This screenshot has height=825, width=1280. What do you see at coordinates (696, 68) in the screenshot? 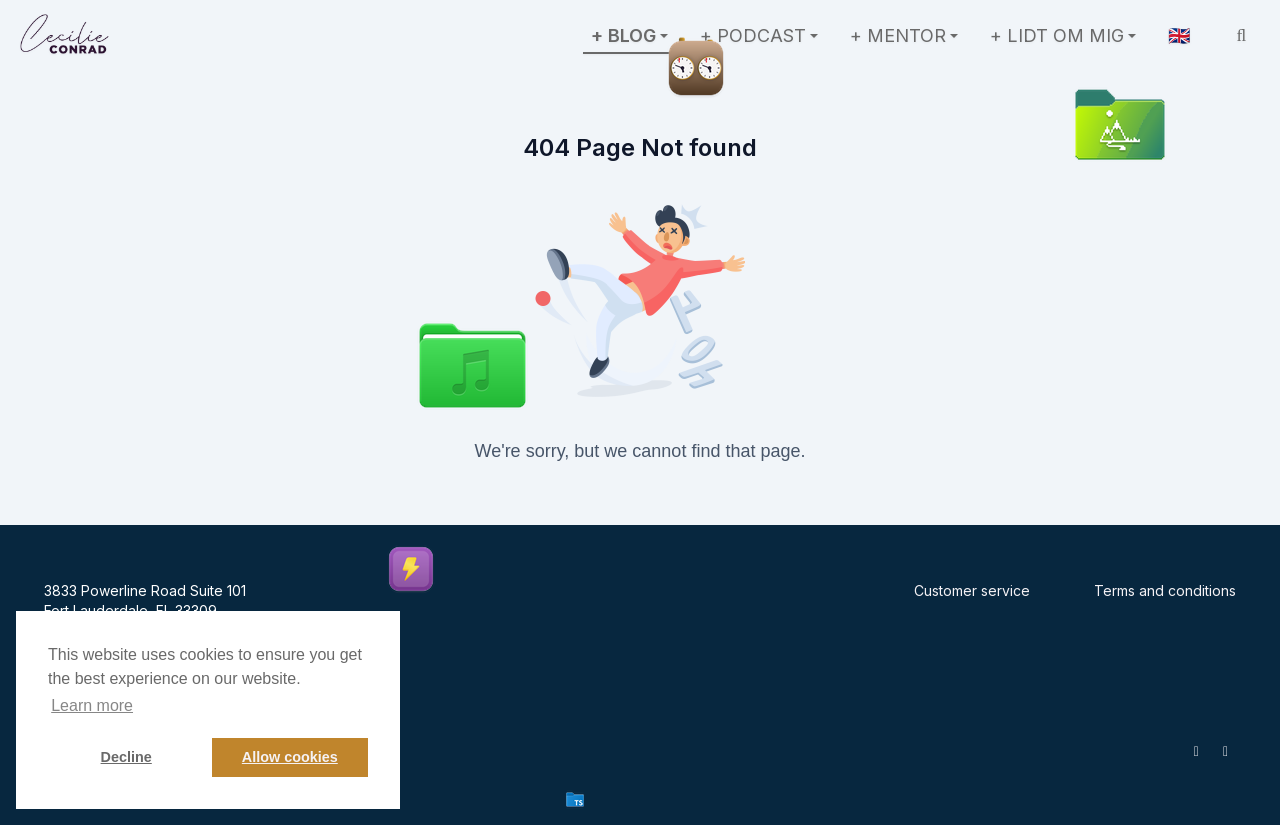
I see `open the chess clock app` at bounding box center [696, 68].